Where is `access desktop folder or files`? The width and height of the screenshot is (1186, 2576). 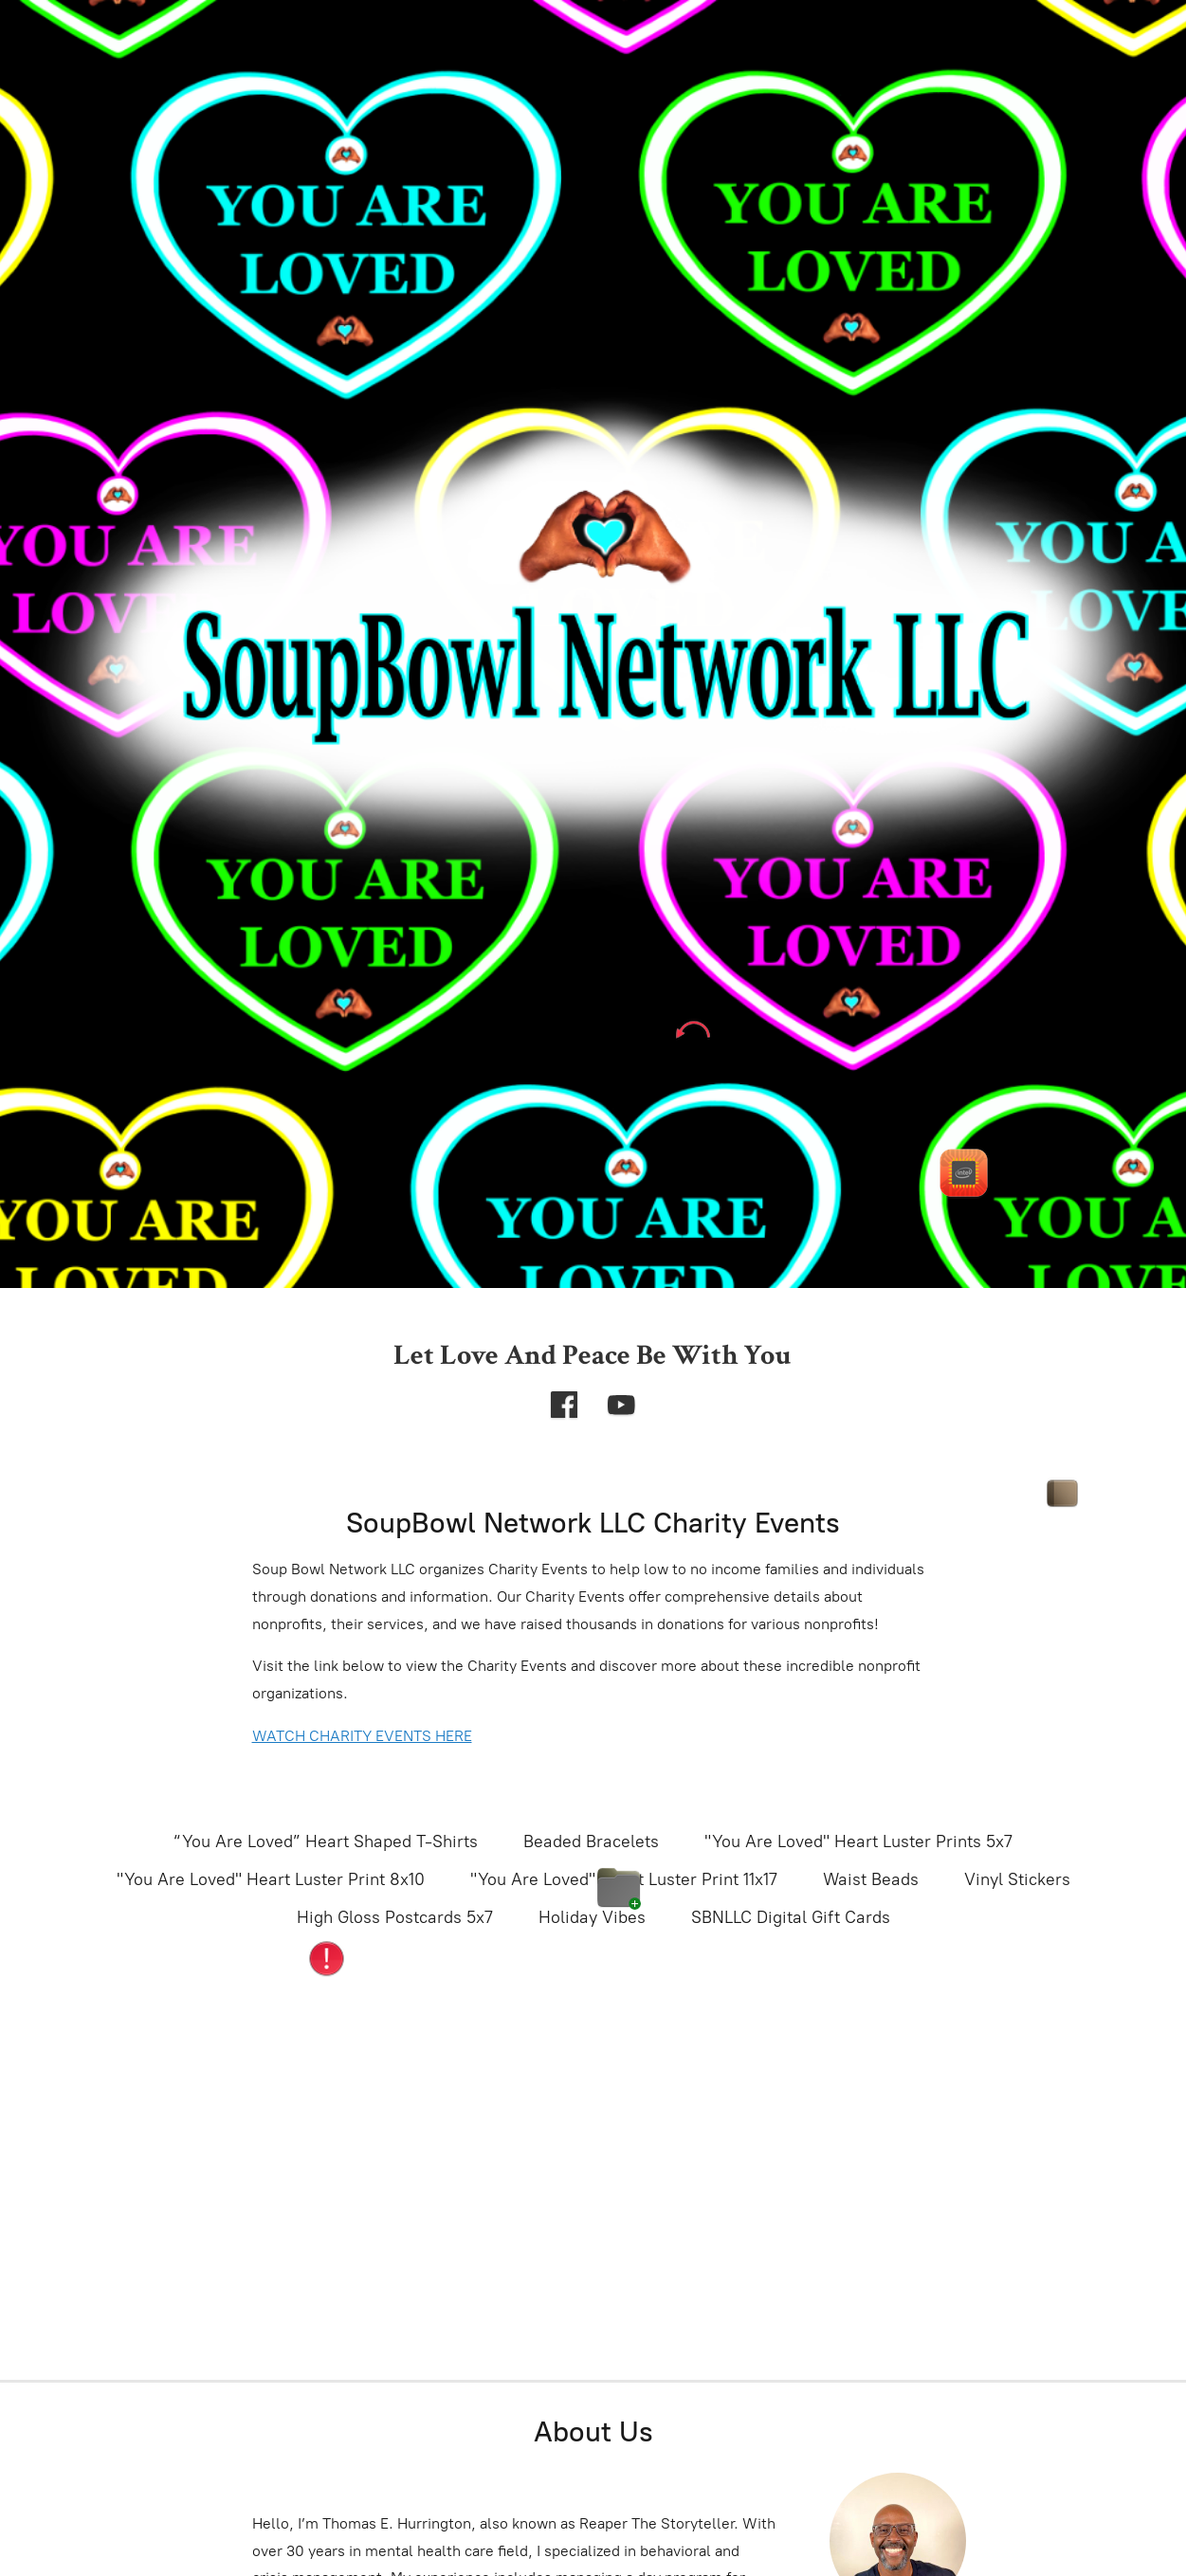 access desktop folder or files is located at coordinates (1062, 1492).